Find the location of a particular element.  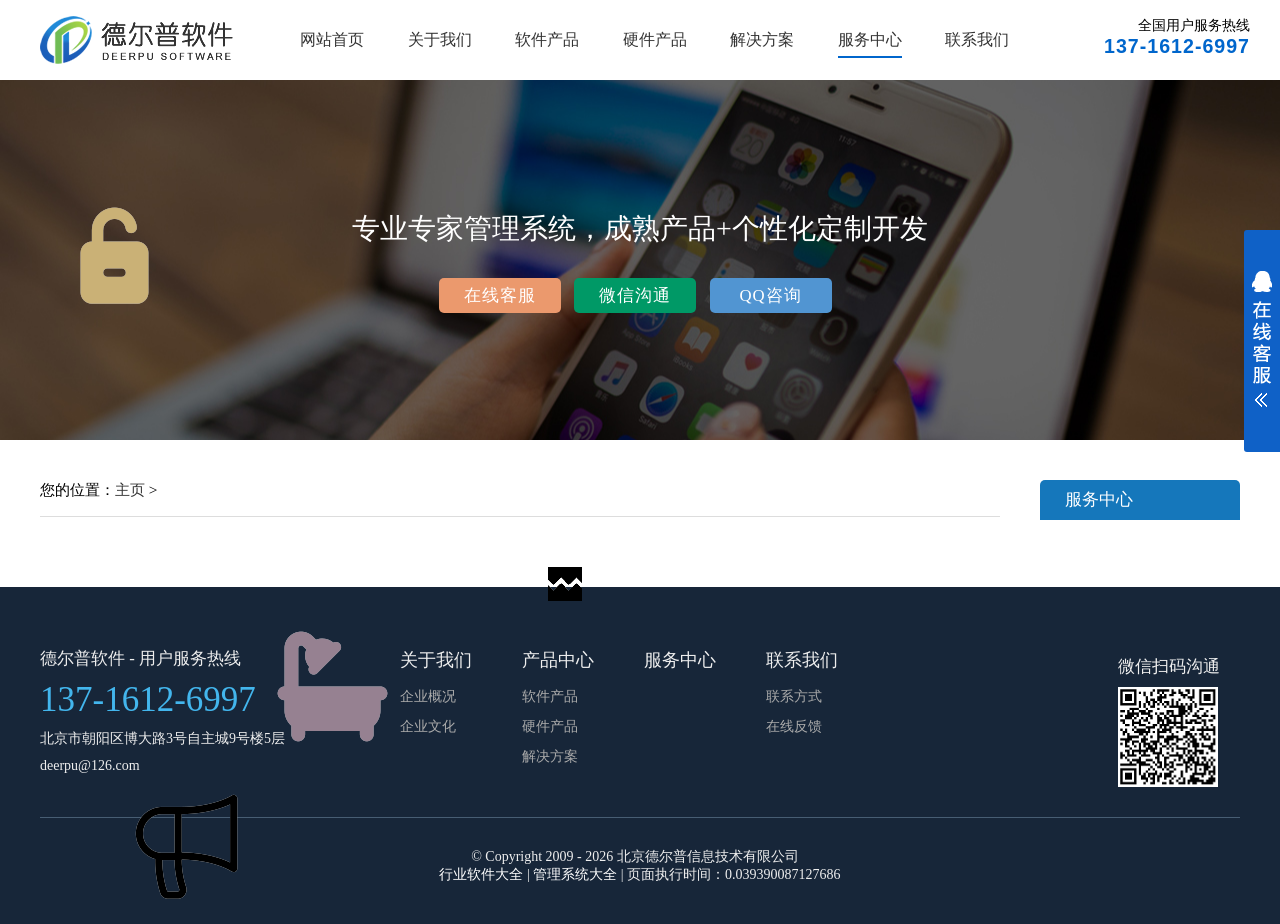

unlock a secured item or feature is located at coordinates (114, 258).